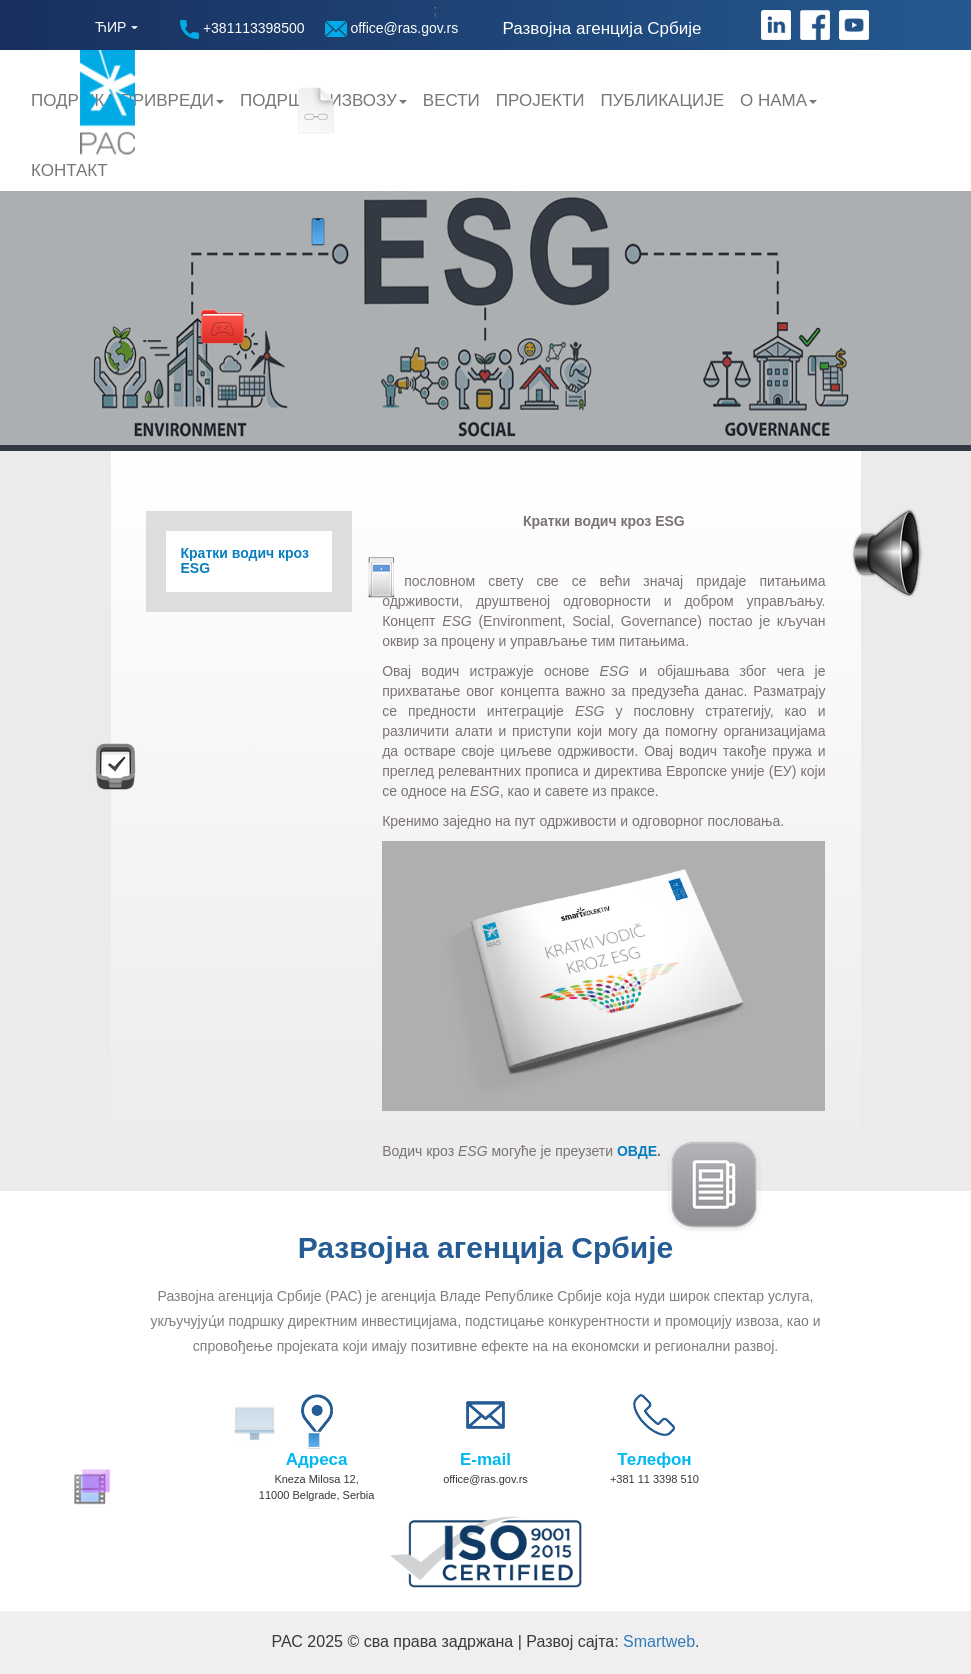  I want to click on pc card or pcmcia card hardware component, so click(381, 577).